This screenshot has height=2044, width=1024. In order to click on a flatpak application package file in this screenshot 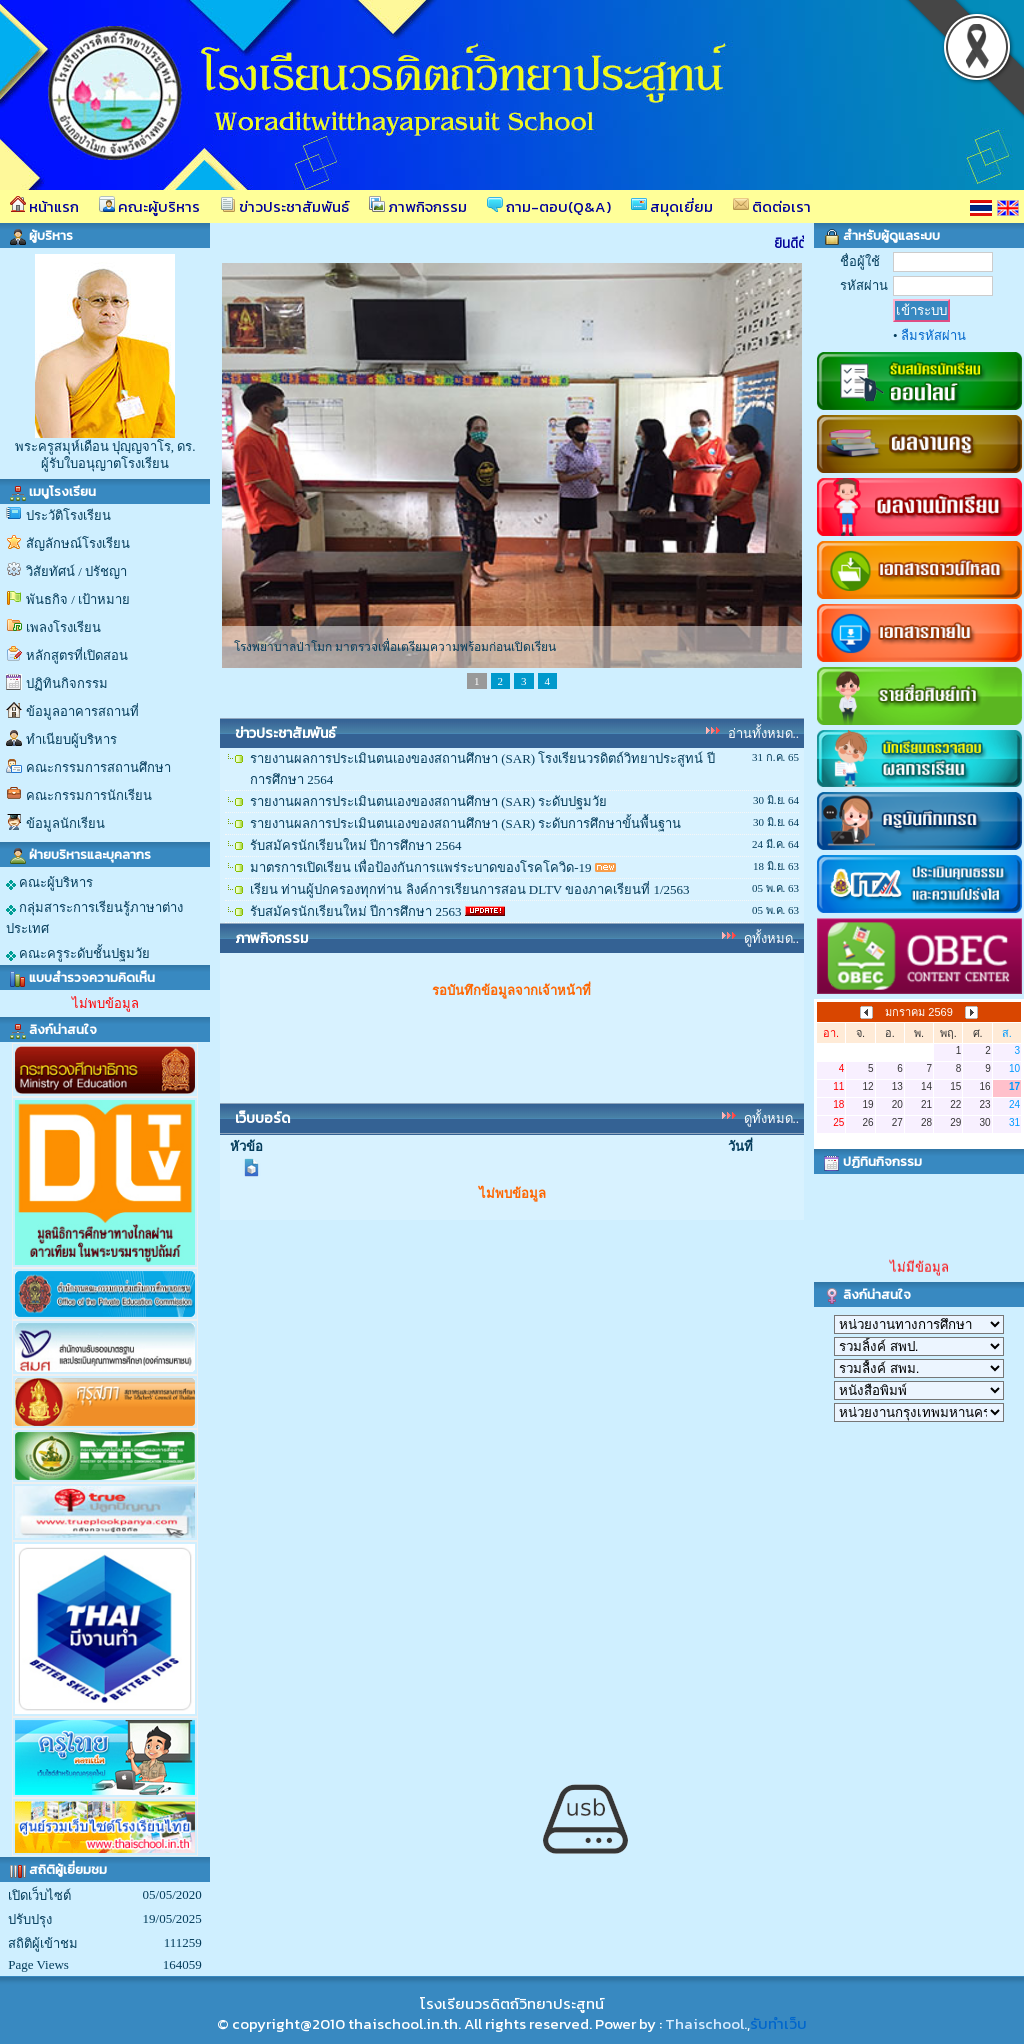, I will do `click(251, 1167)`.